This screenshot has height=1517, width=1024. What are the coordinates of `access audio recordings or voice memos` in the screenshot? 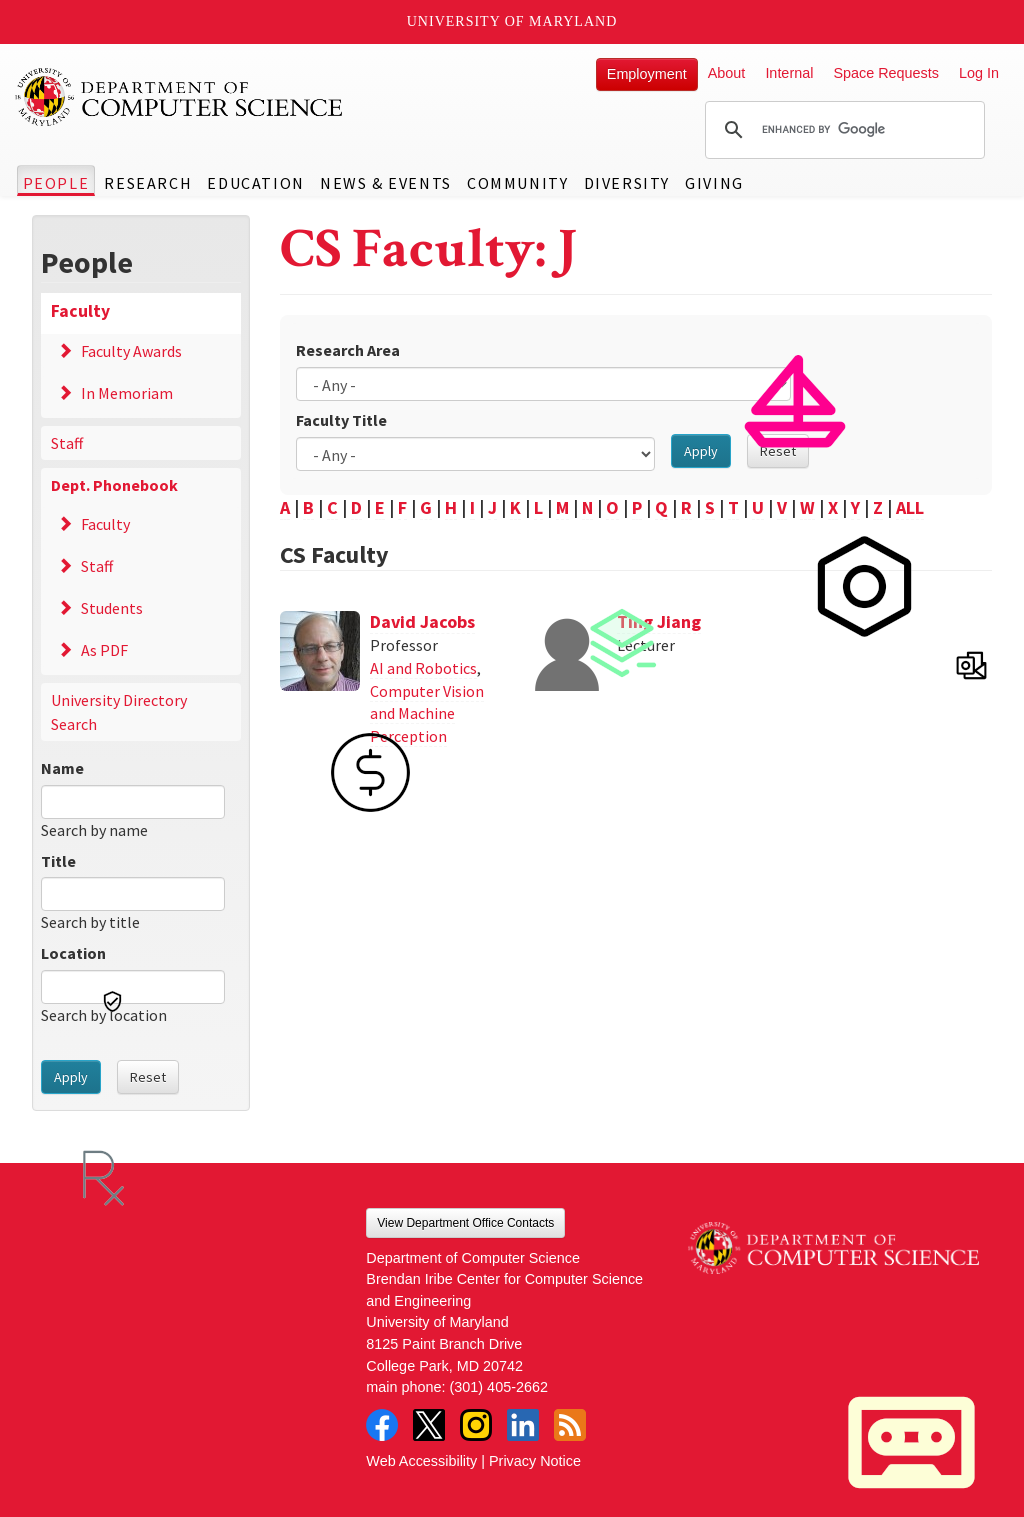 It's located at (911, 1442).